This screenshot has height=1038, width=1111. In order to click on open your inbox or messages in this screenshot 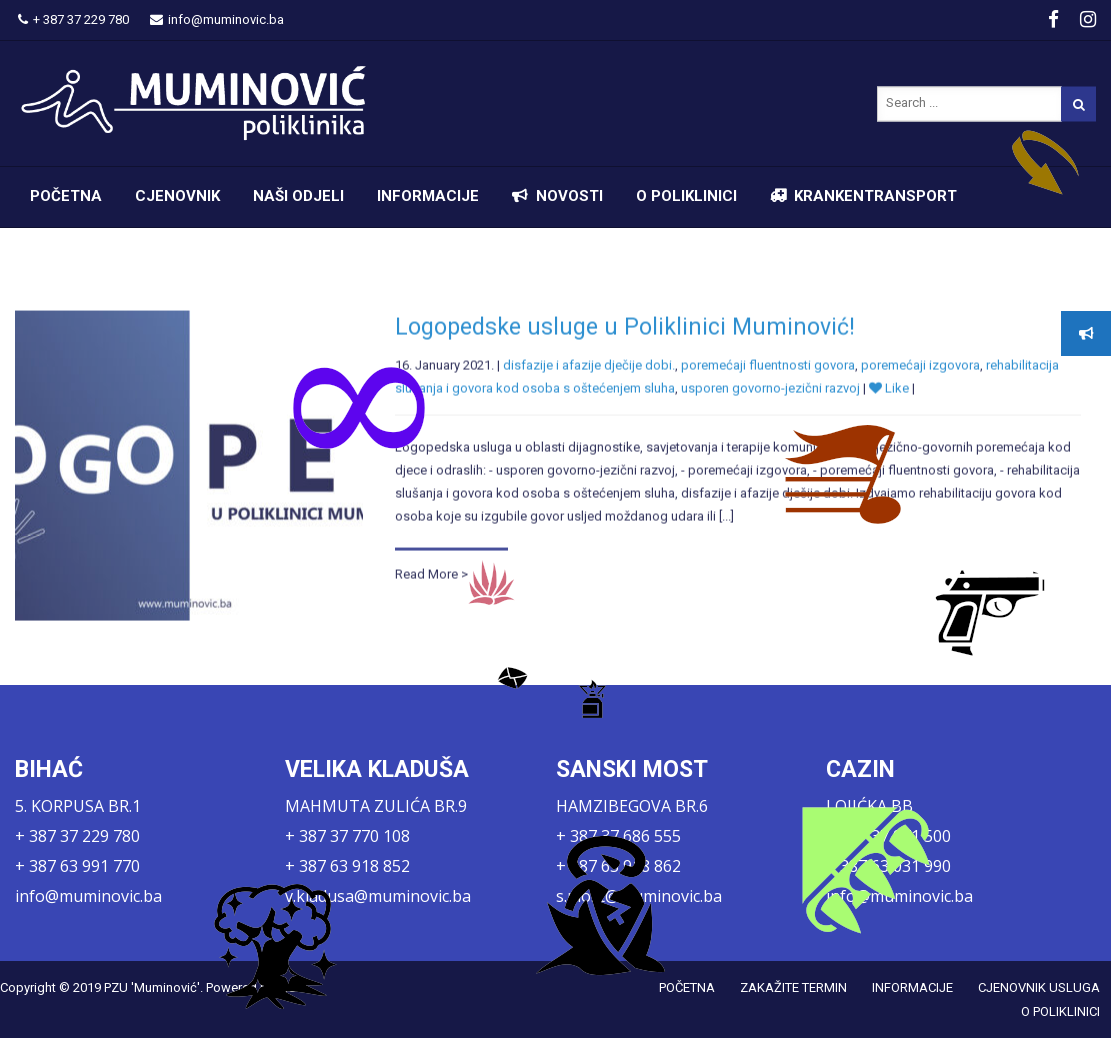, I will do `click(512, 678)`.